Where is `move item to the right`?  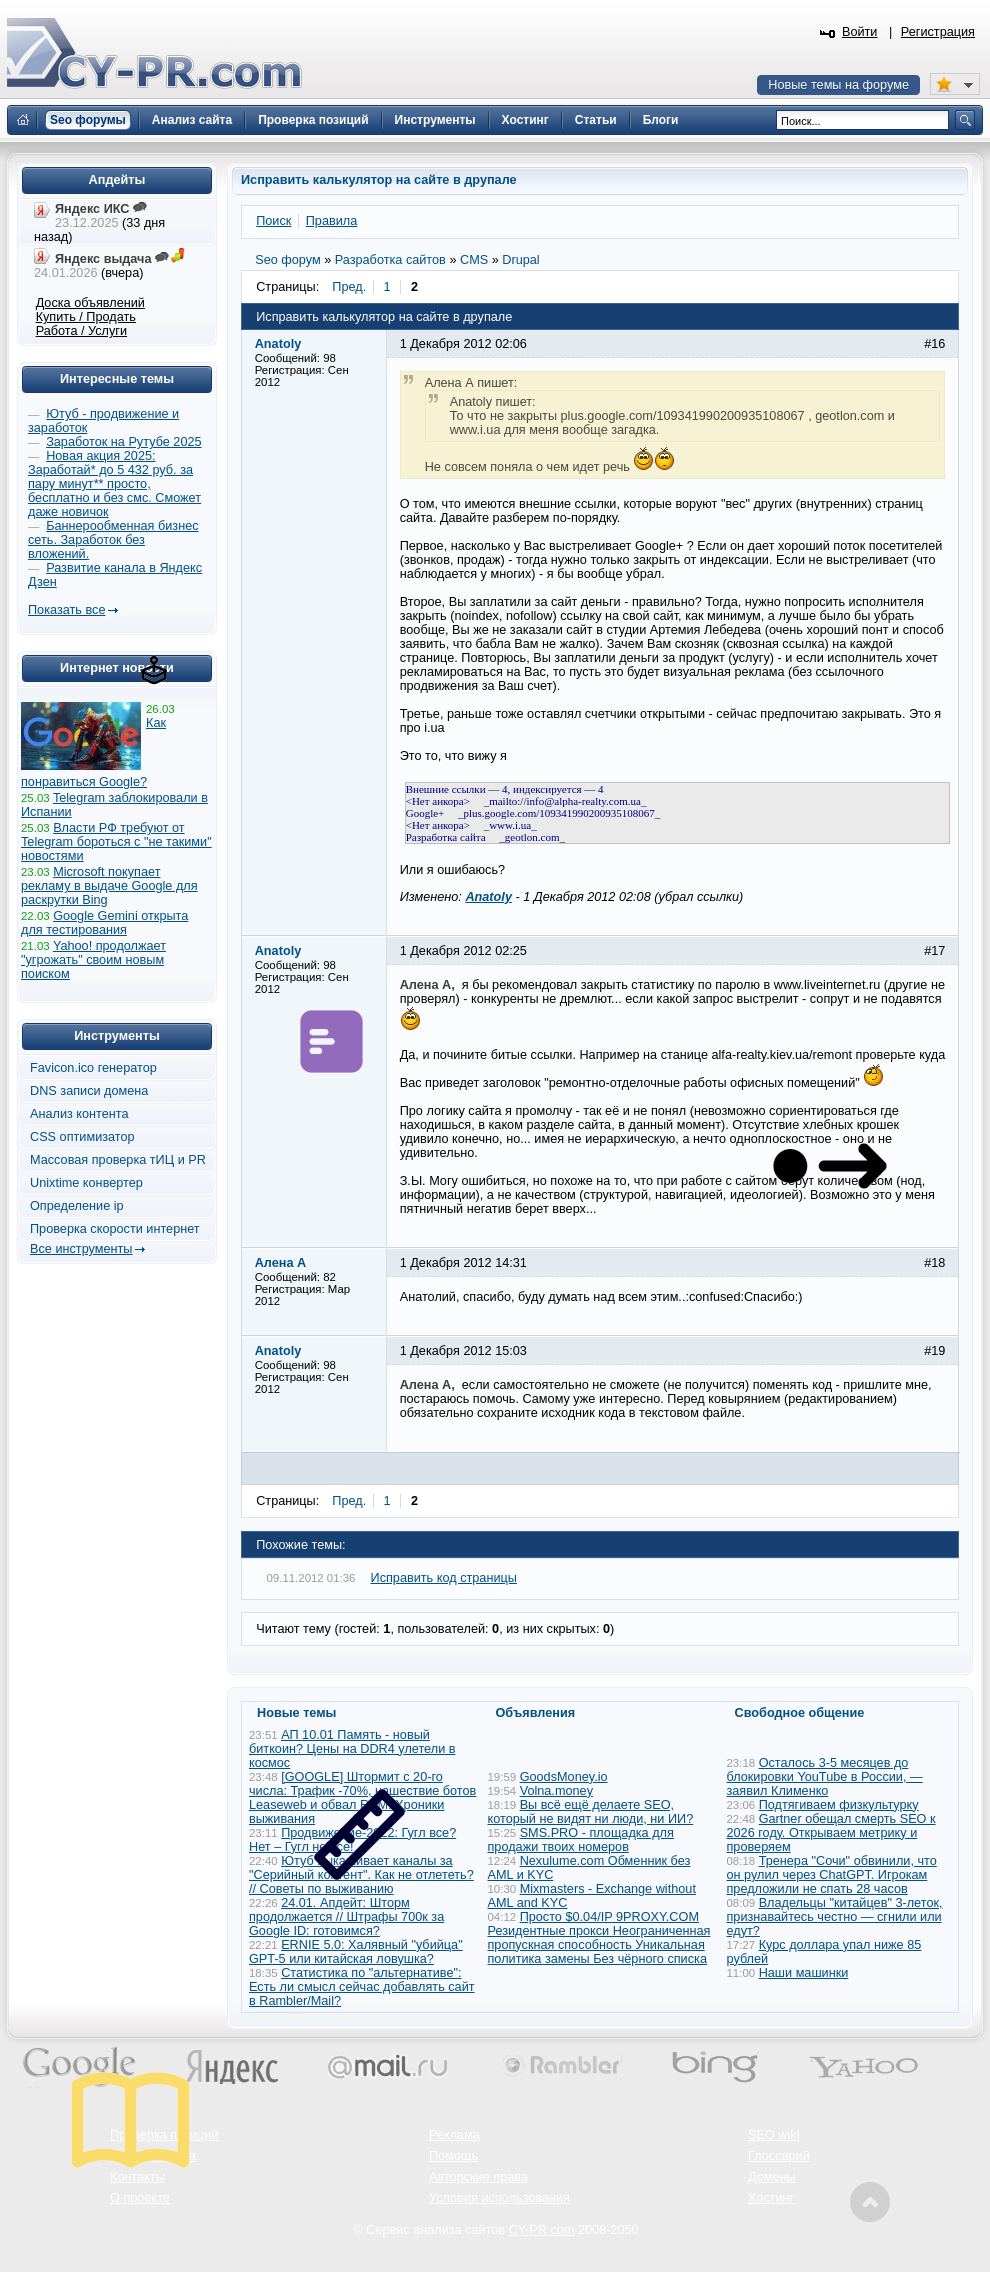 move item to the right is located at coordinates (830, 1166).